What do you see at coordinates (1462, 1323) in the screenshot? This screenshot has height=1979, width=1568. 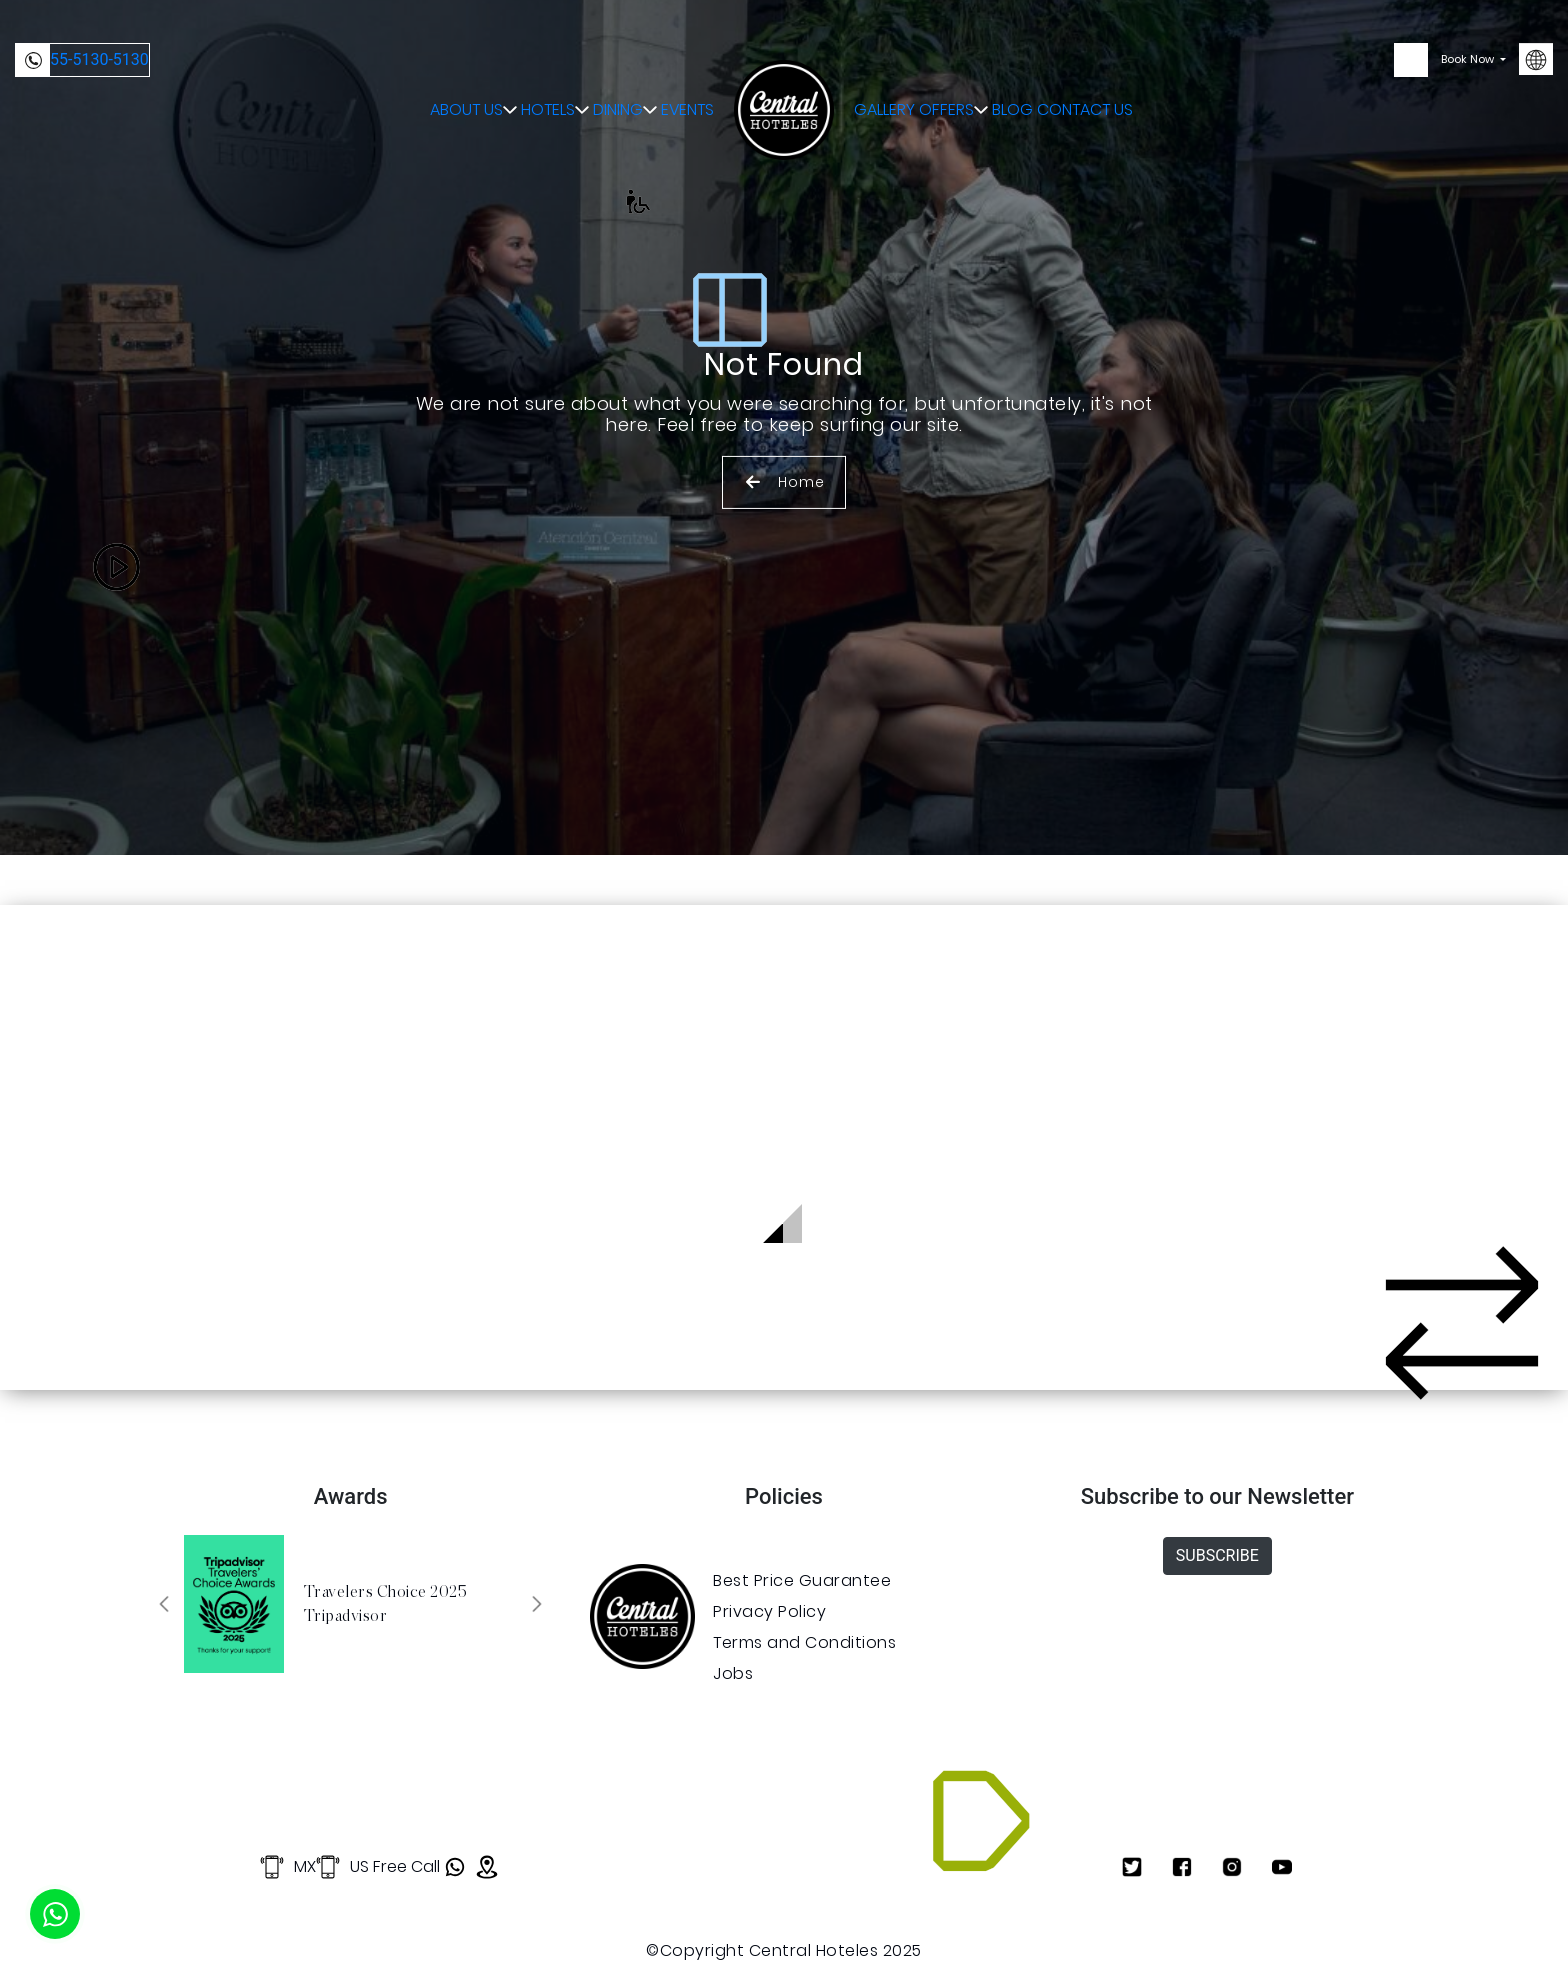 I see `swap or exchange items` at bounding box center [1462, 1323].